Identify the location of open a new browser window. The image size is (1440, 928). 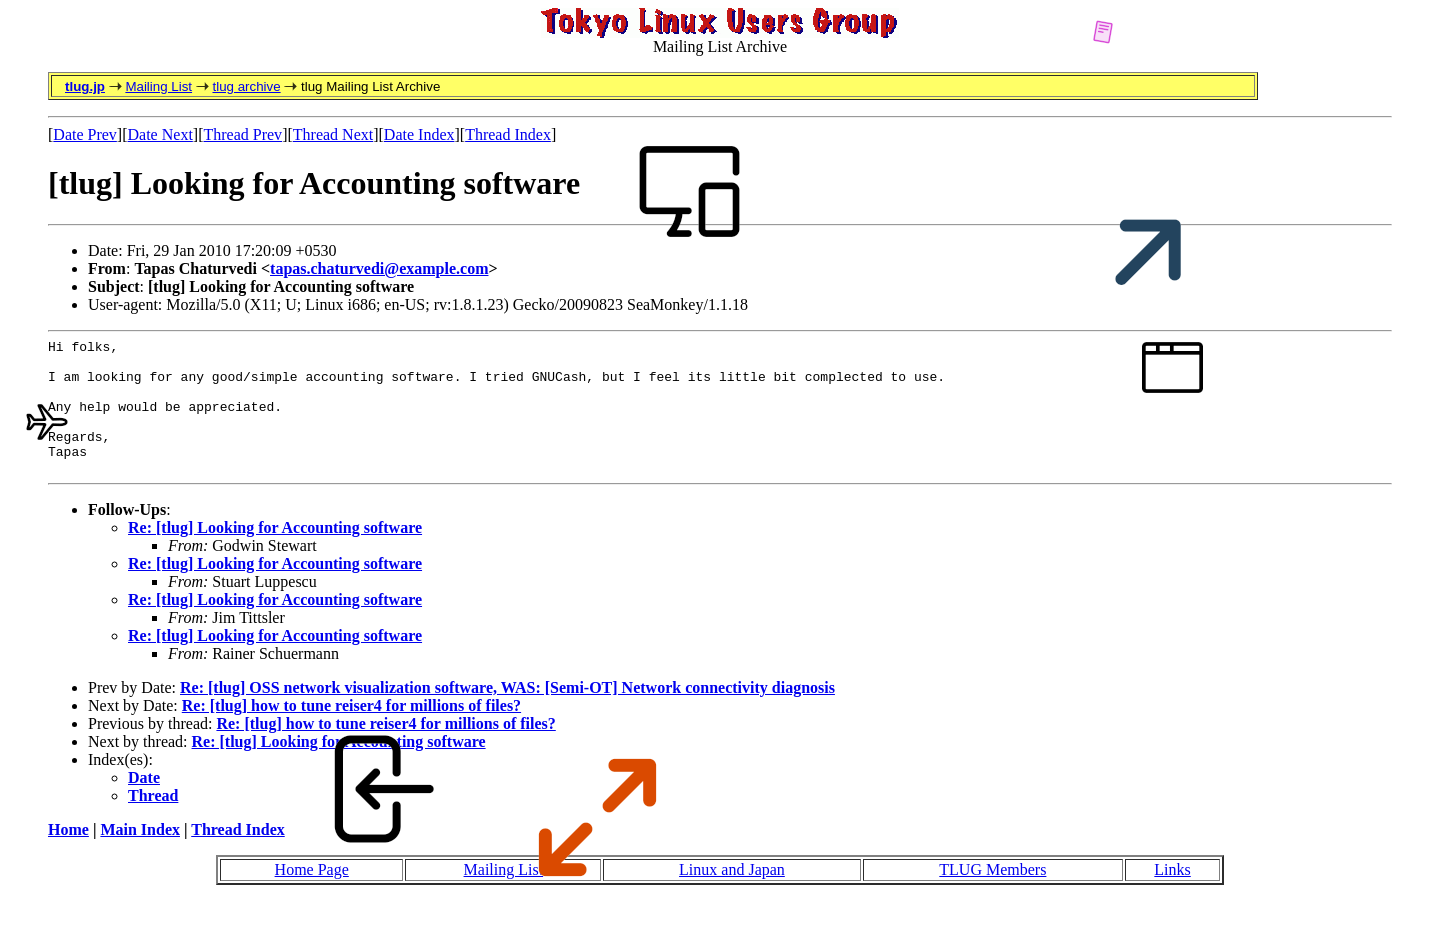
(1172, 367).